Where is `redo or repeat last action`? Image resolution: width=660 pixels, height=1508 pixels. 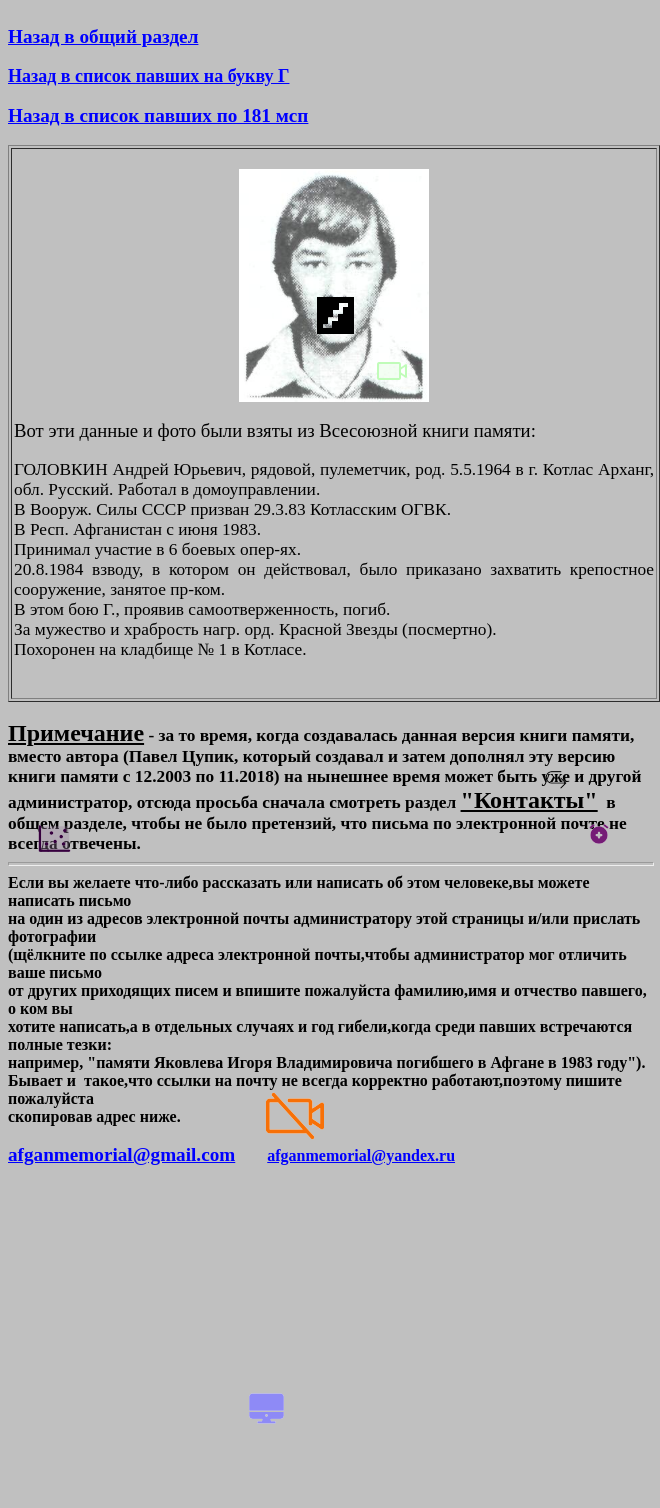
redo or repeat last action is located at coordinates (556, 779).